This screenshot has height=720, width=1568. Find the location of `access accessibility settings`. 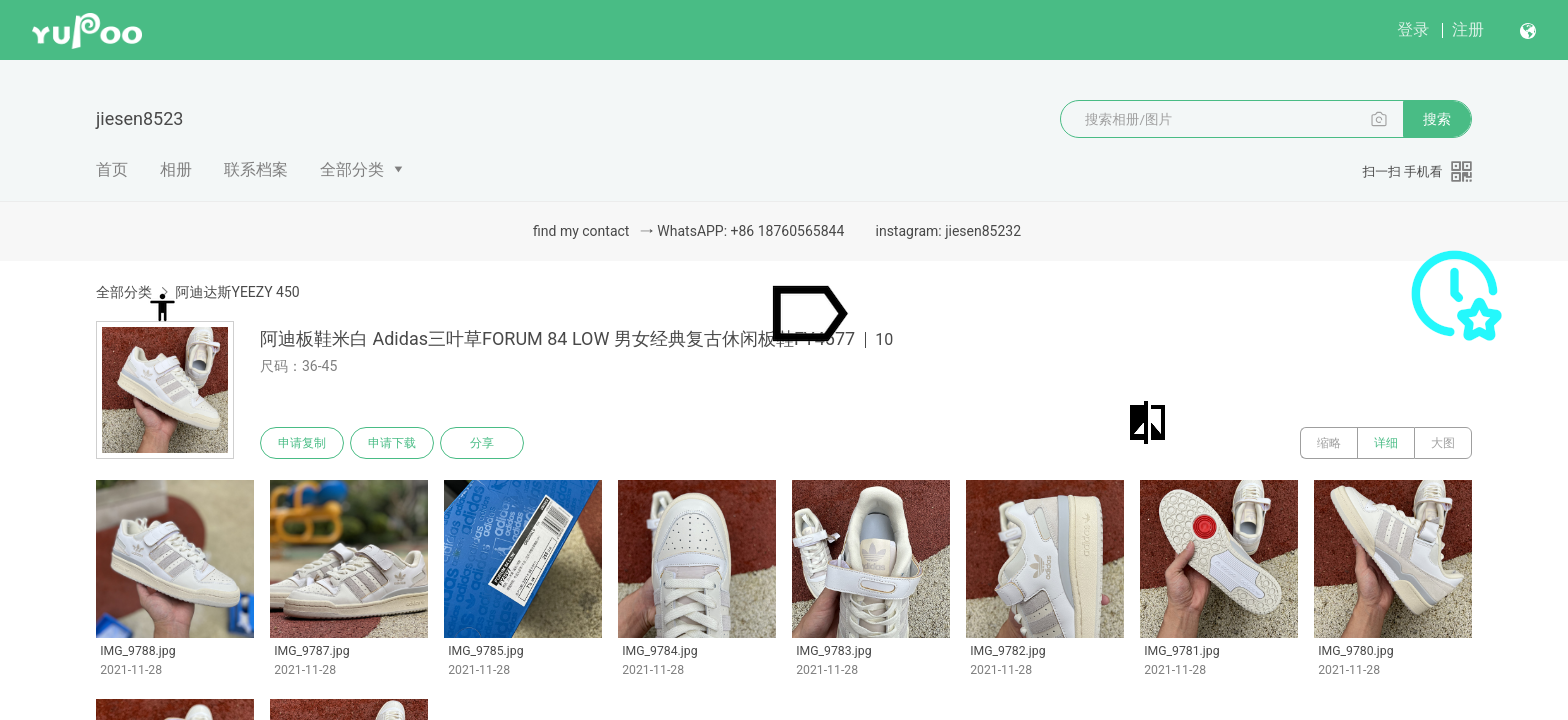

access accessibility settings is located at coordinates (162, 307).